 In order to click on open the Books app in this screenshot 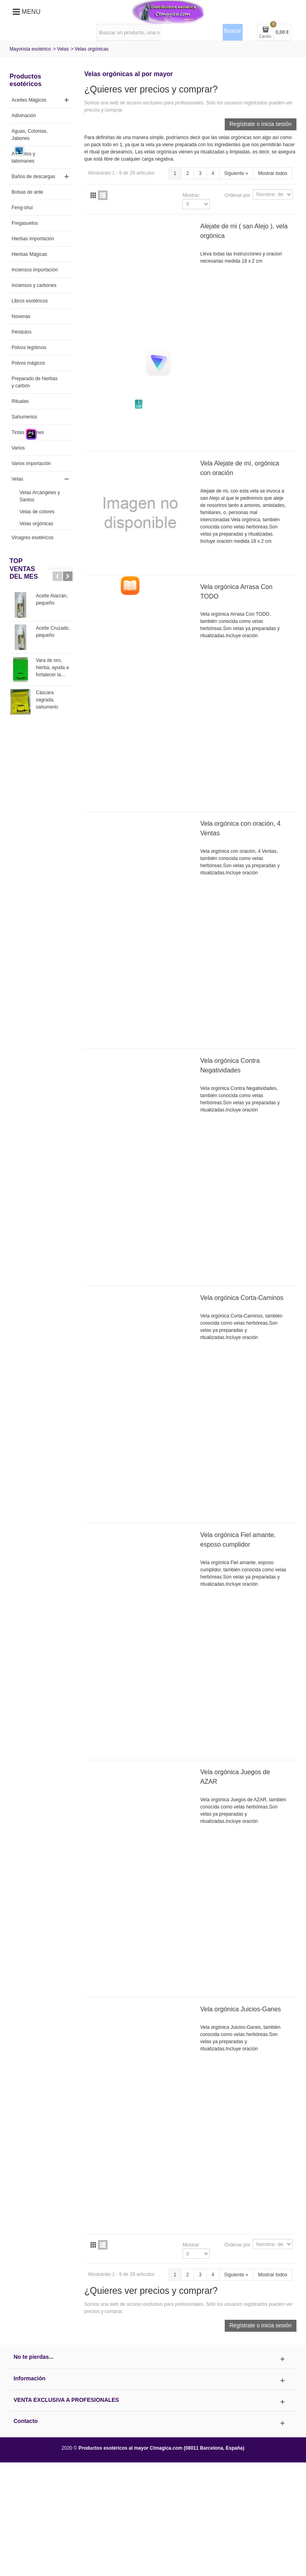, I will do `click(130, 585)`.